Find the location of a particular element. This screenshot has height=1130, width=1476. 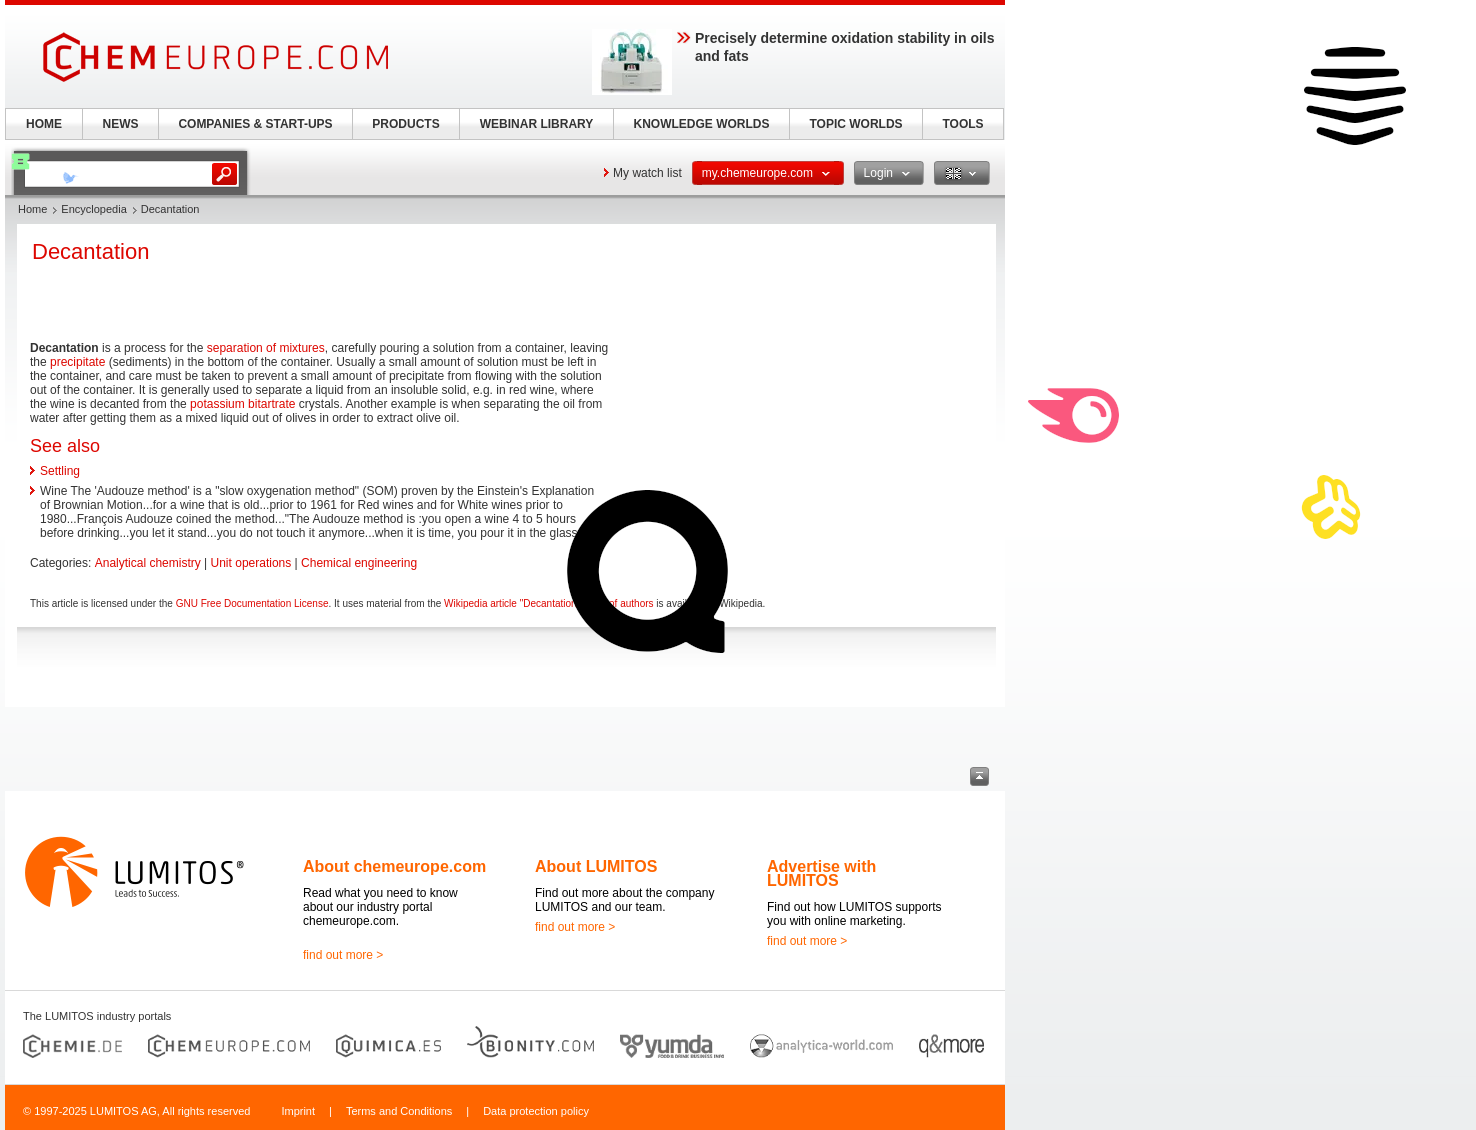

view available coupons or discounts is located at coordinates (20, 161).